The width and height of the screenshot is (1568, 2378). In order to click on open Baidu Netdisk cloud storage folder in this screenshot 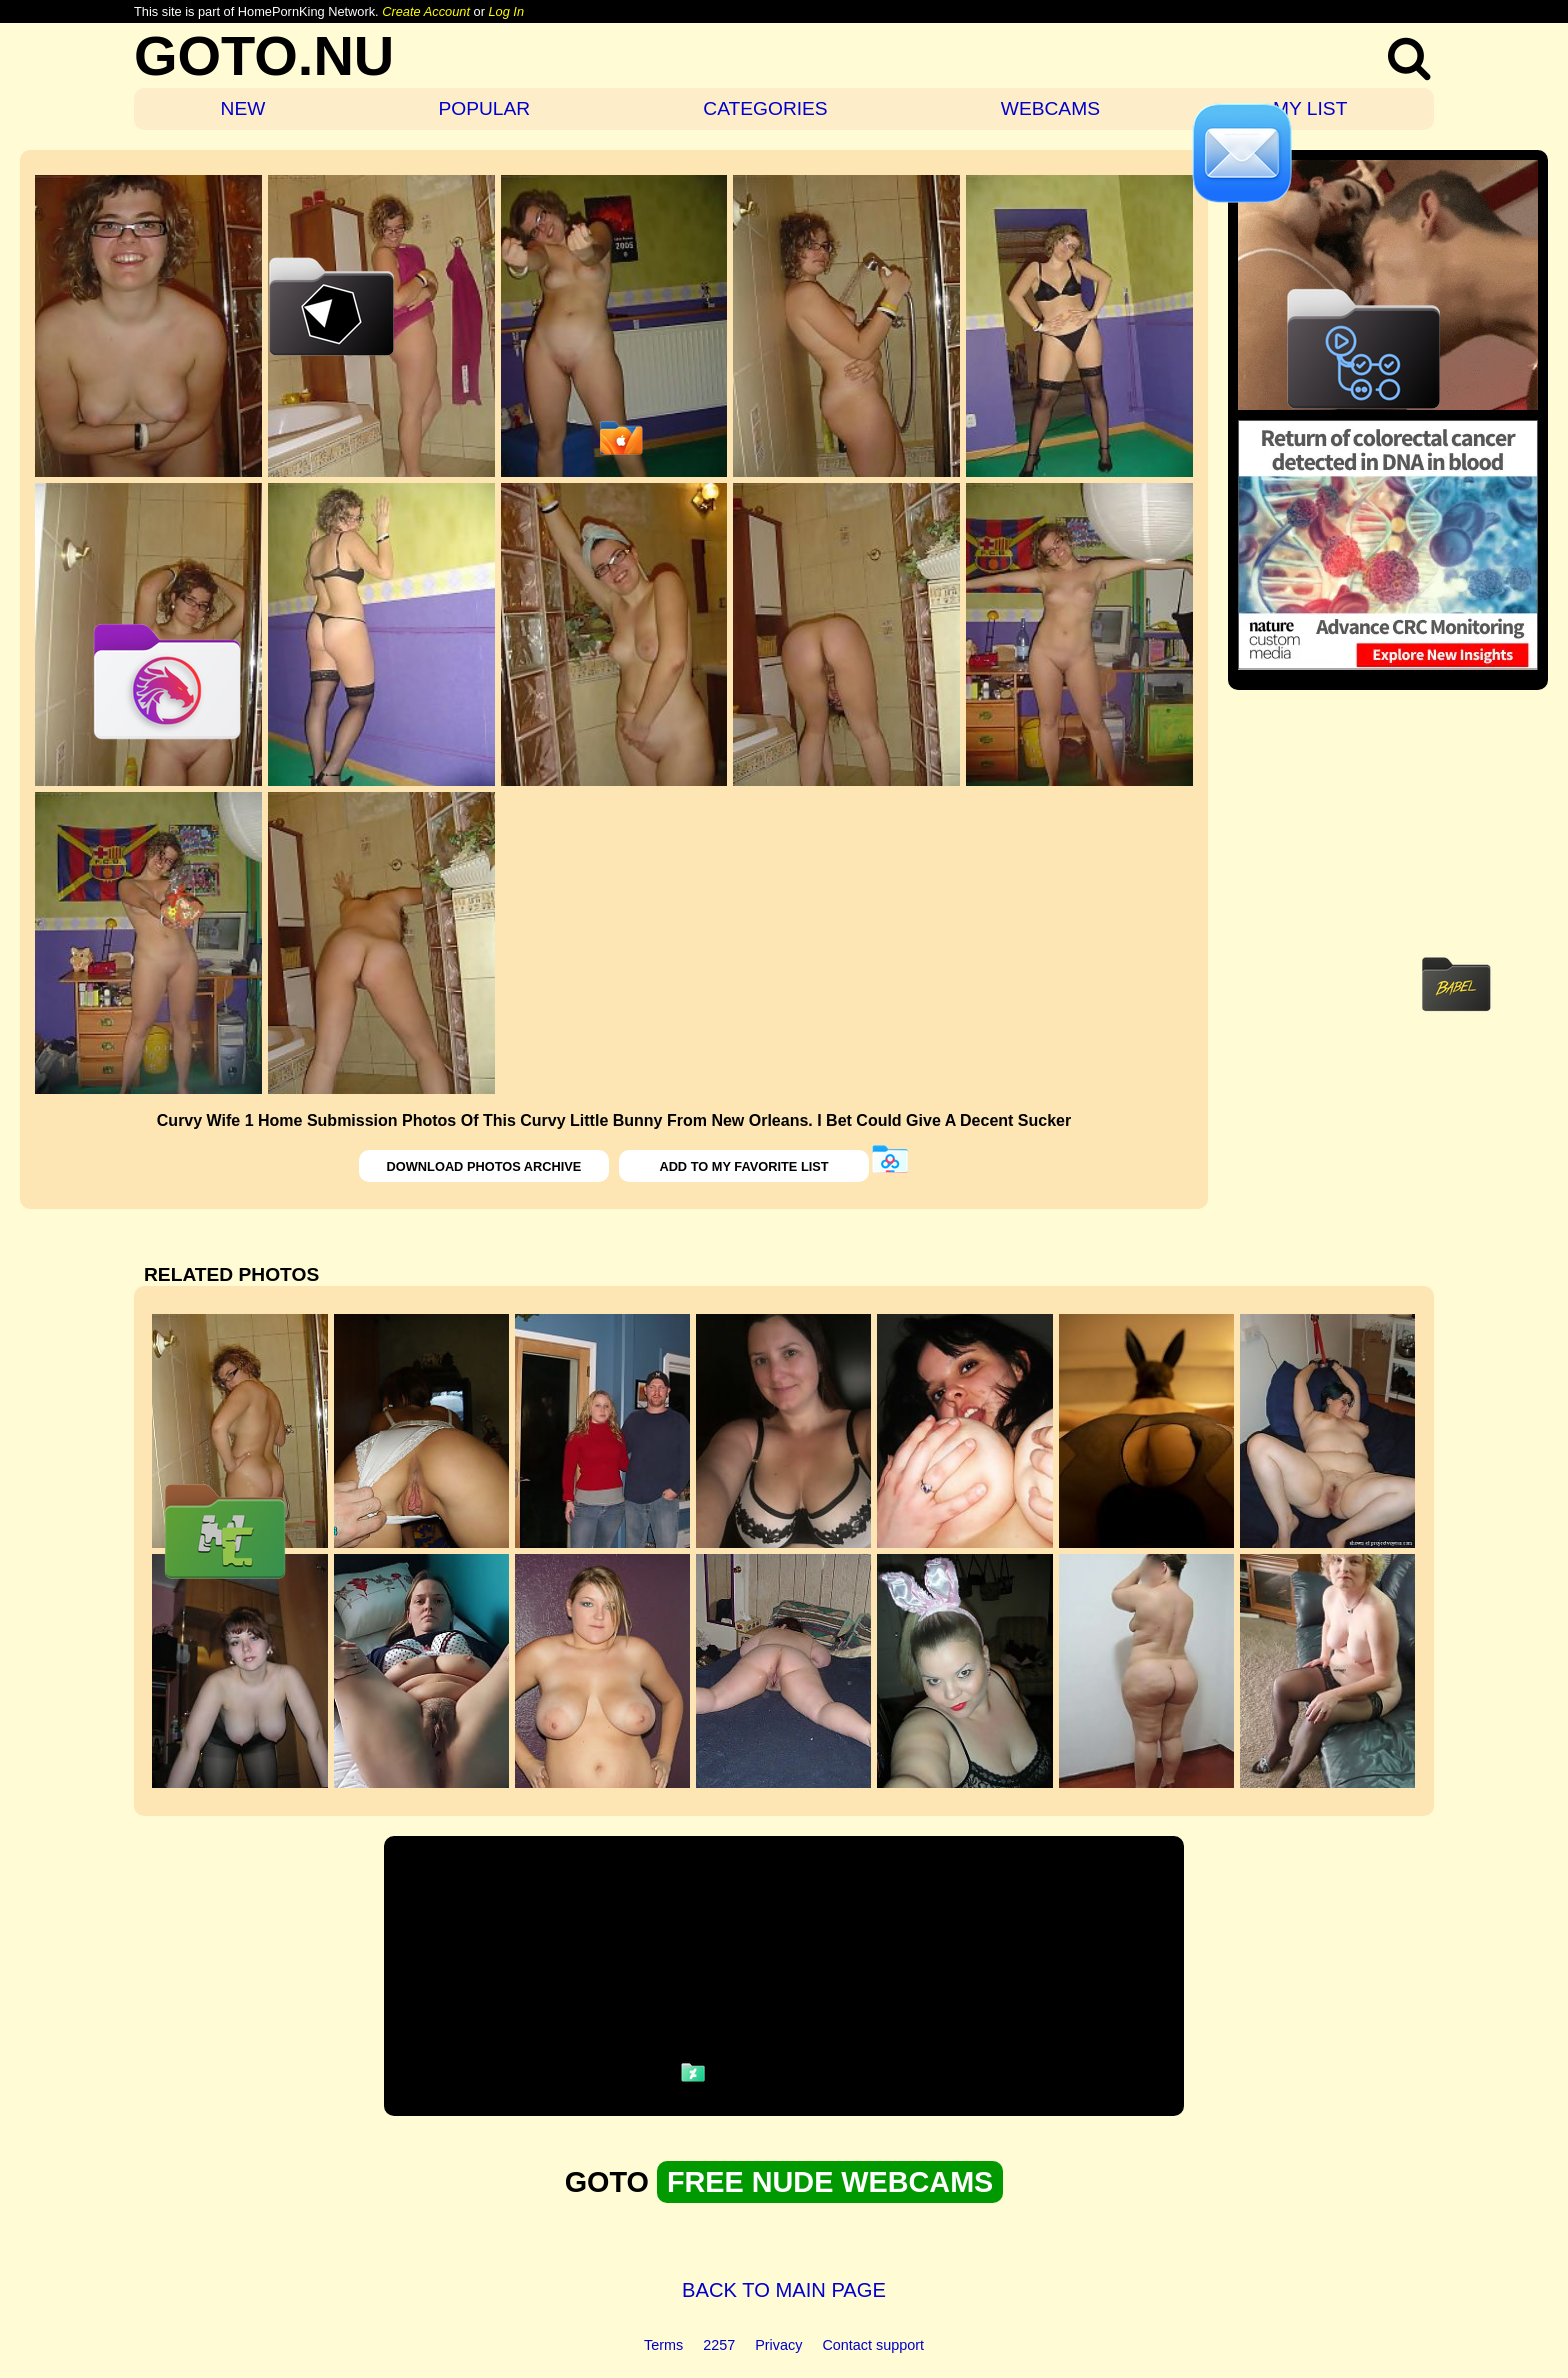, I will do `click(890, 1160)`.